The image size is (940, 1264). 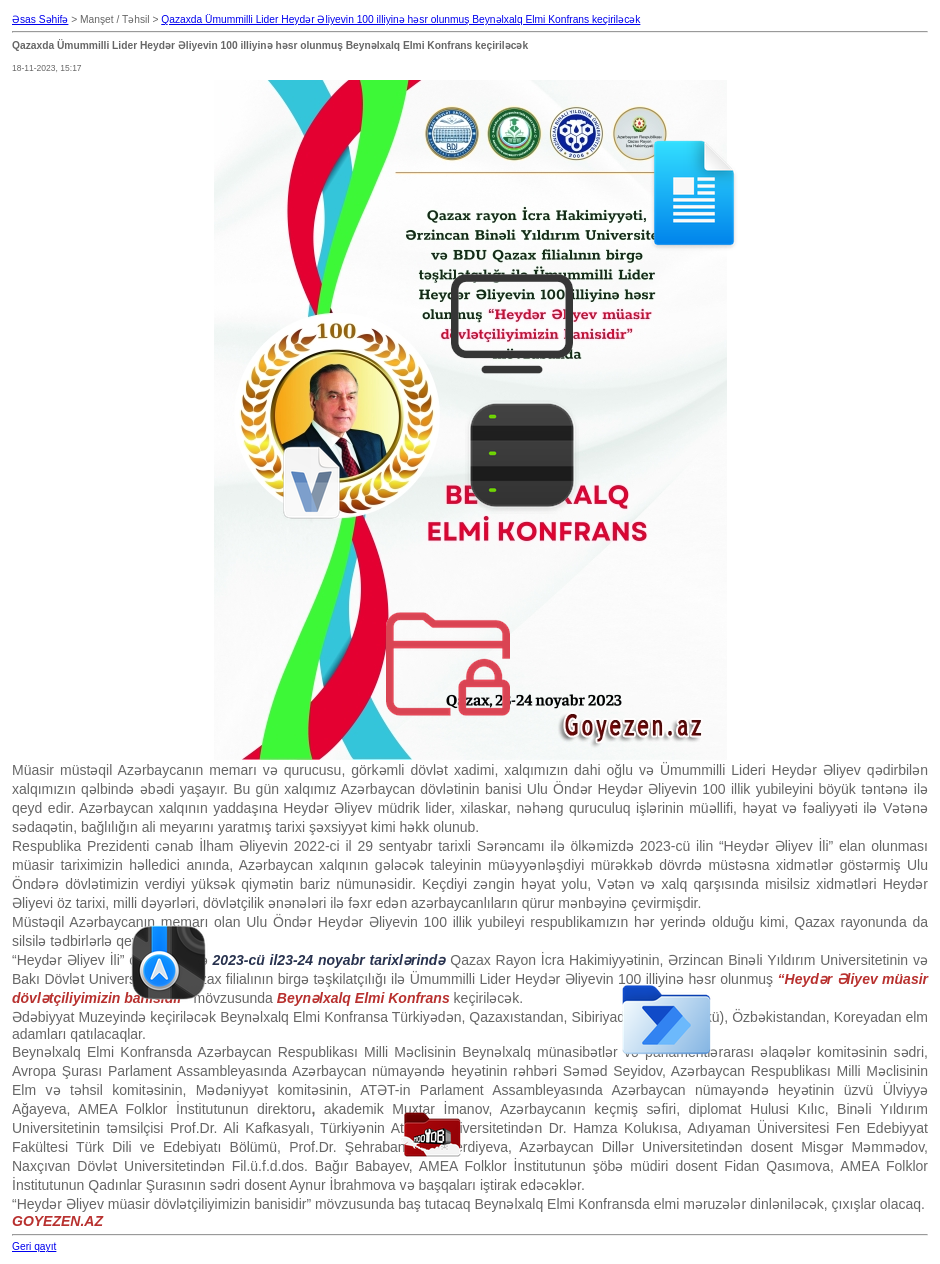 What do you see at coordinates (311, 482) in the screenshot?
I see `a v programming language source file` at bounding box center [311, 482].